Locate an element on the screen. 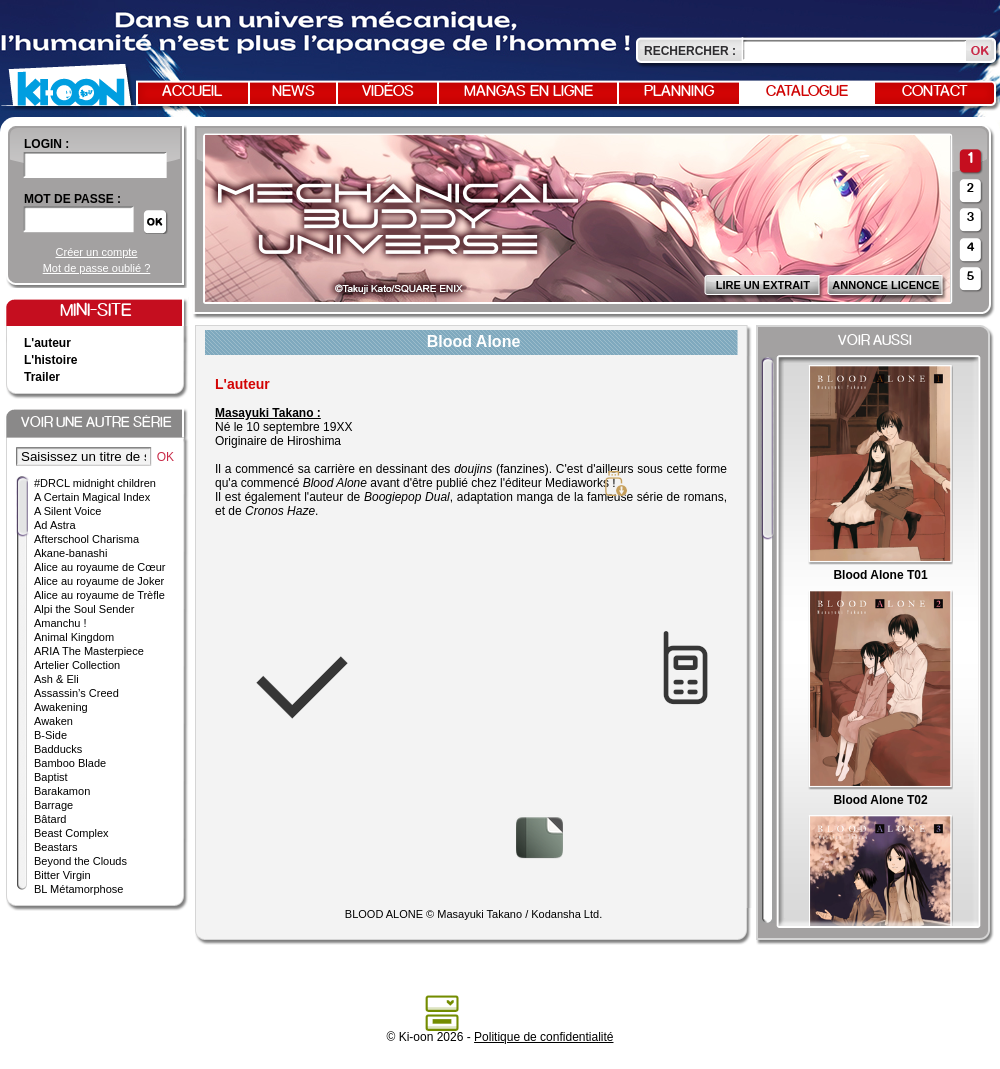 The width and height of the screenshot is (1000, 1069). change desktop wallpaper settings is located at coordinates (539, 836).